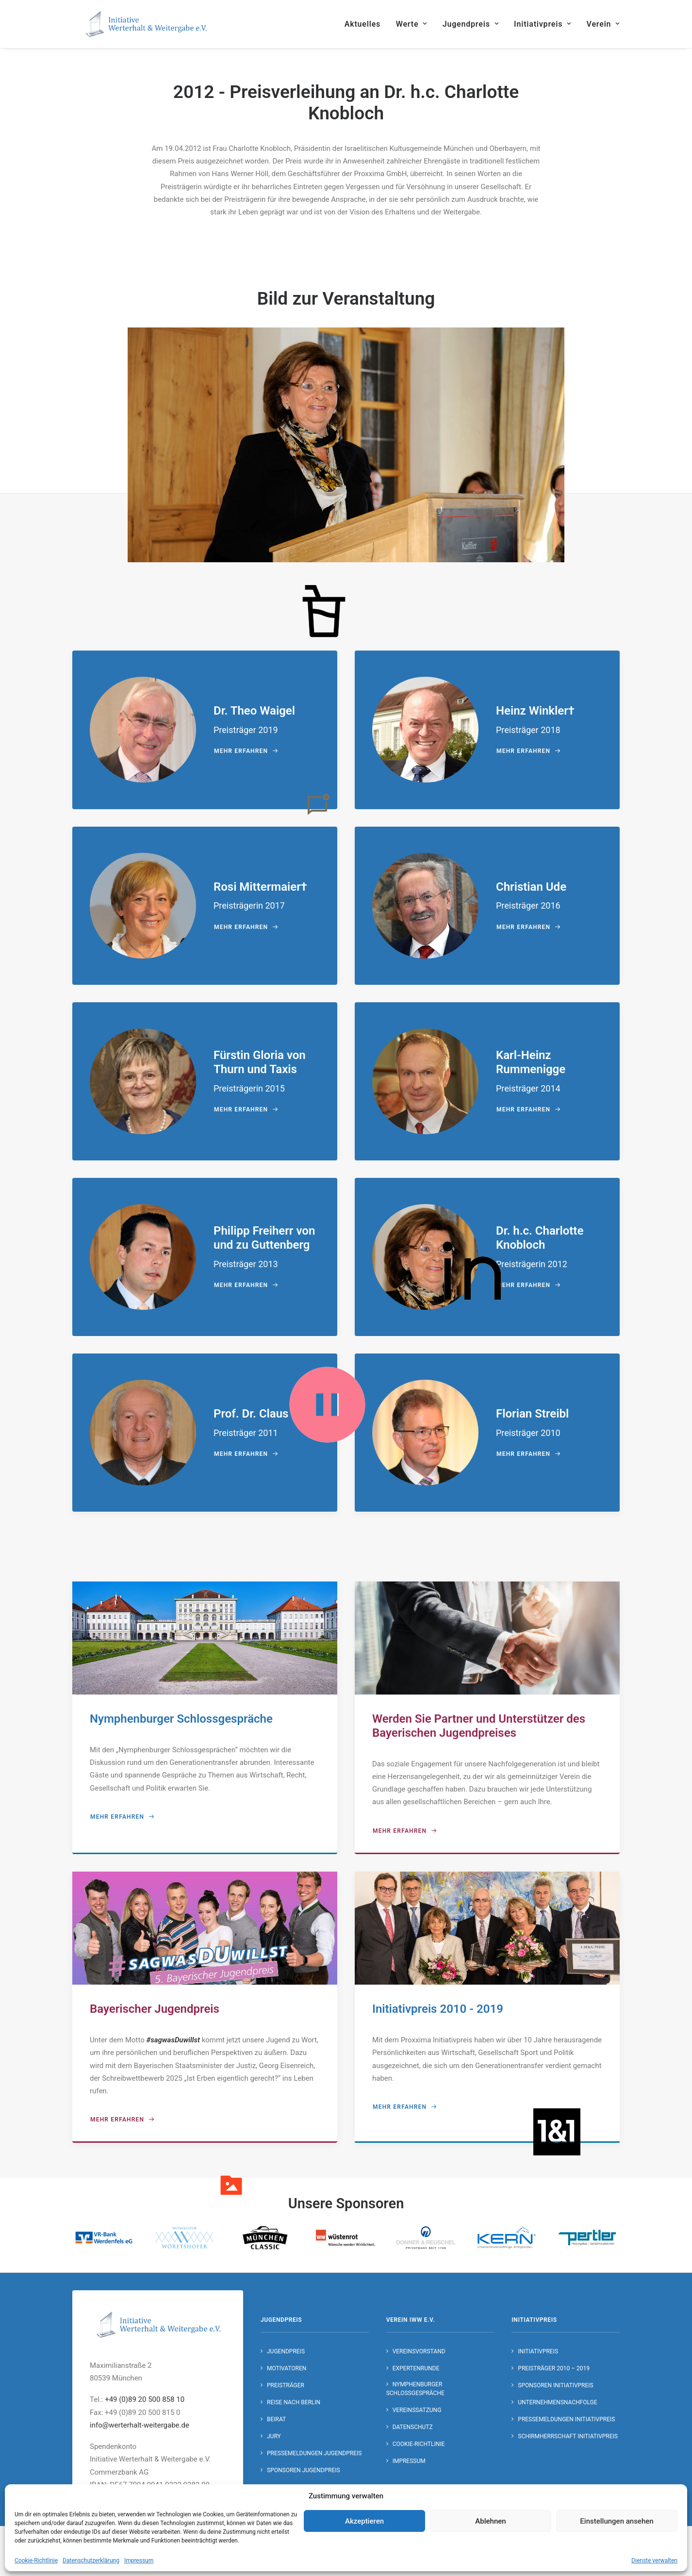 The image size is (692, 2576). What do you see at coordinates (317, 805) in the screenshot?
I see `indicates unread messages in chat` at bounding box center [317, 805].